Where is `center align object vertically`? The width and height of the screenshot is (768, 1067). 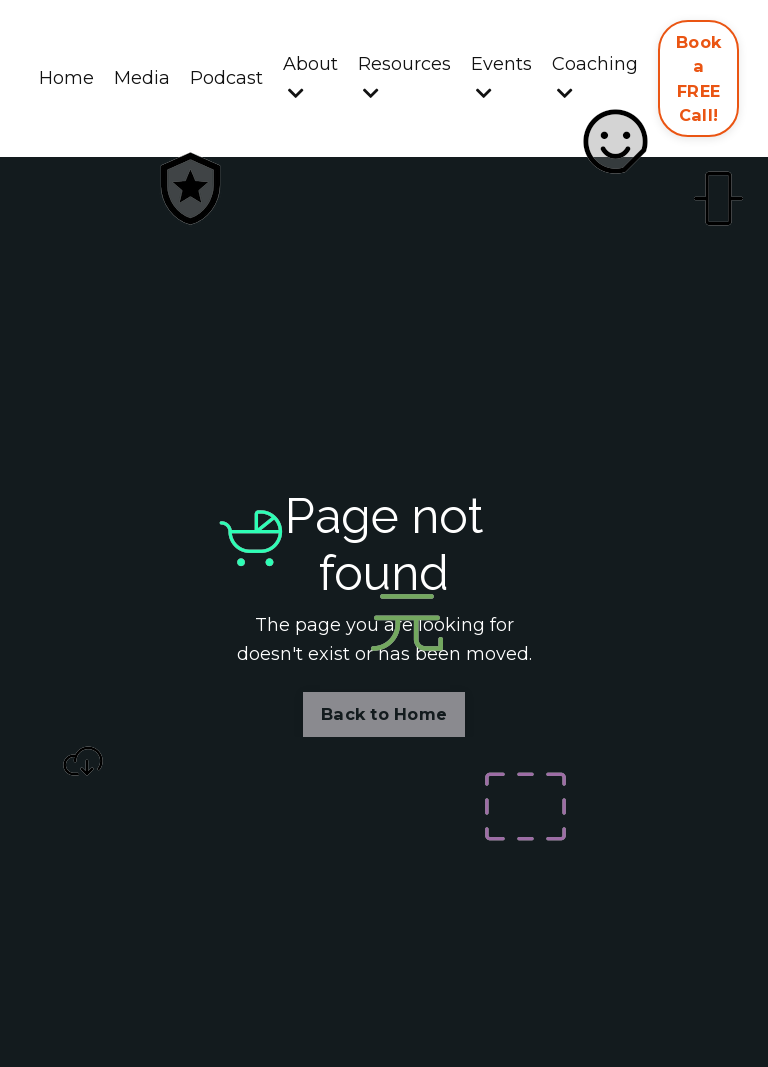
center align object vertically is located at coordinates (718, 198).